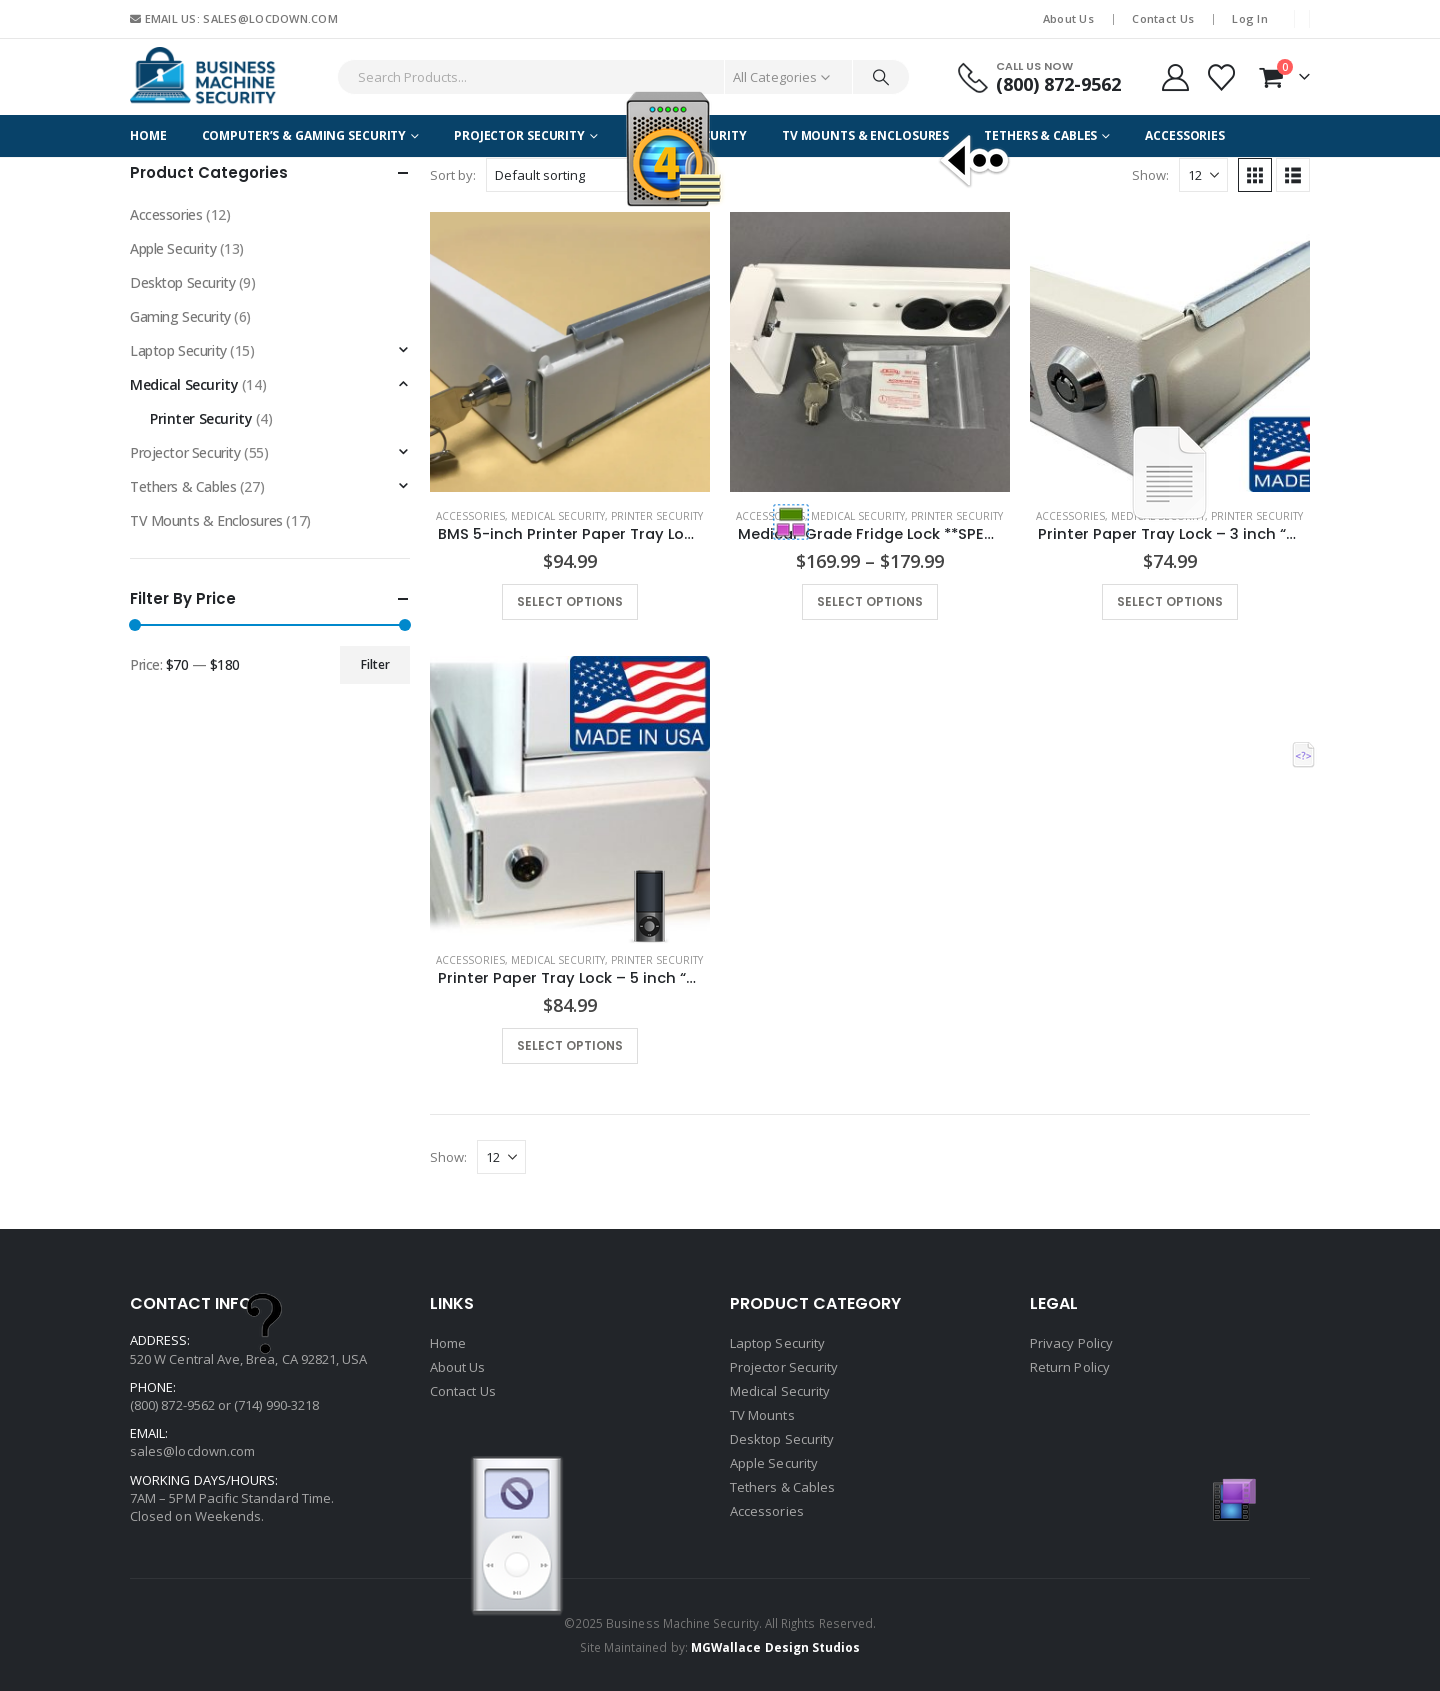  I want to click on open a text document, so click(1169, 472).